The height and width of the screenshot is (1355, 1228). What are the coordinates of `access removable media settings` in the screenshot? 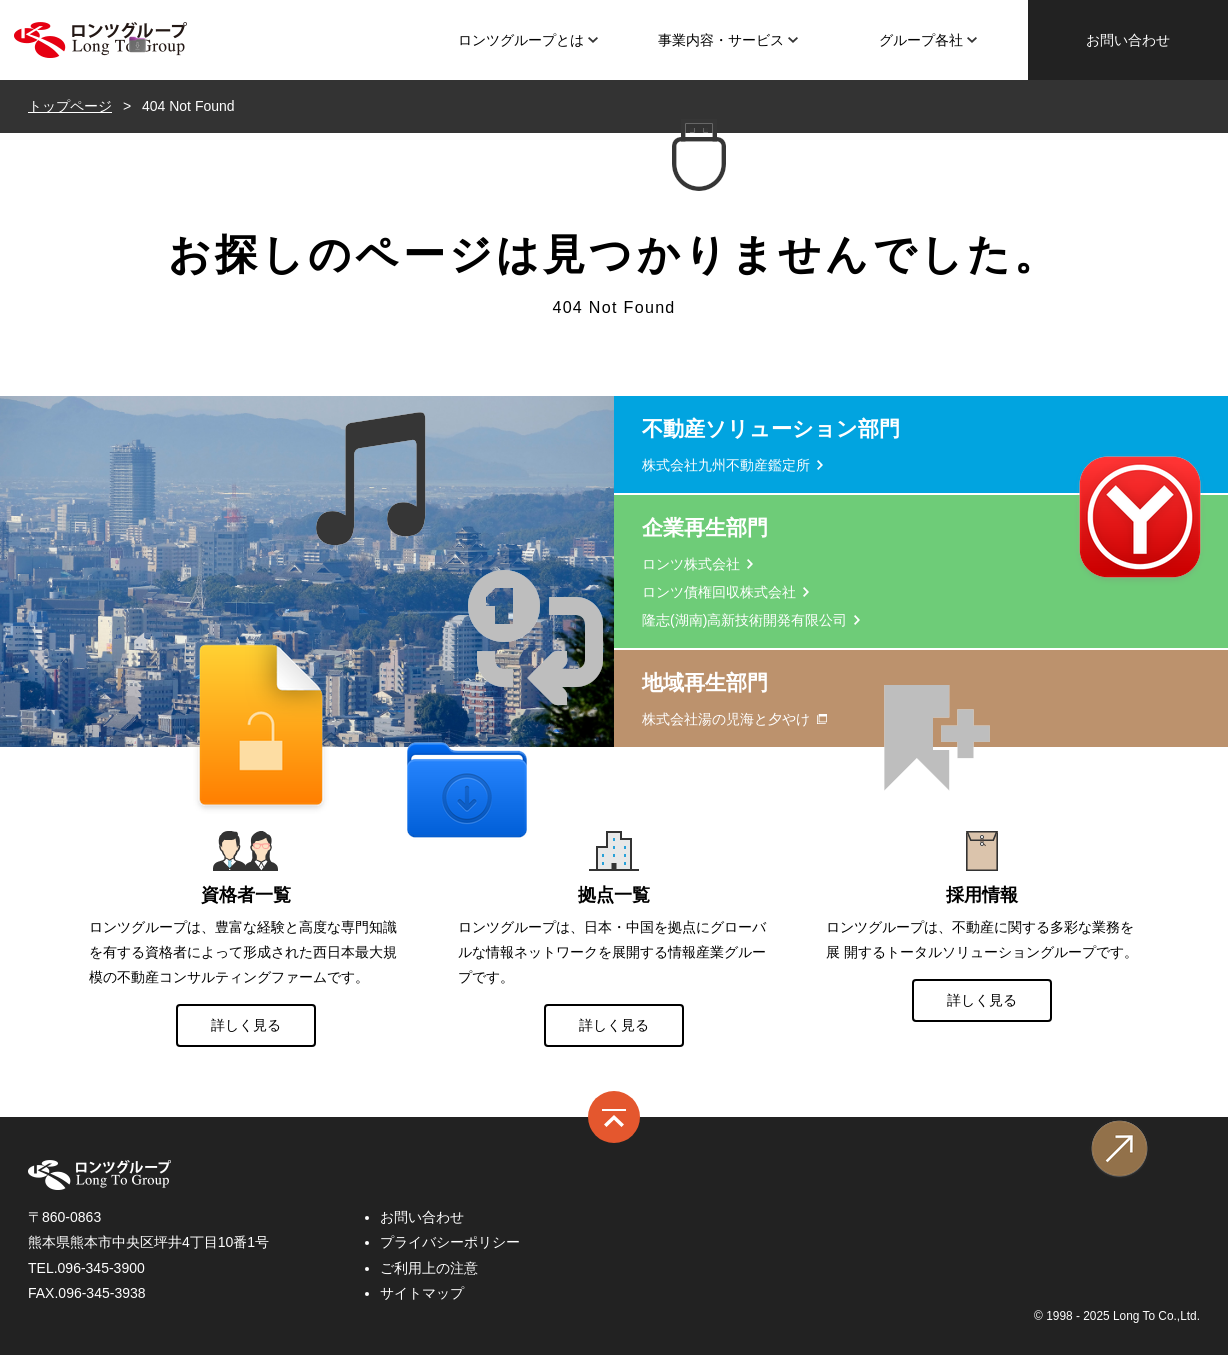 It's located at (699, 155).